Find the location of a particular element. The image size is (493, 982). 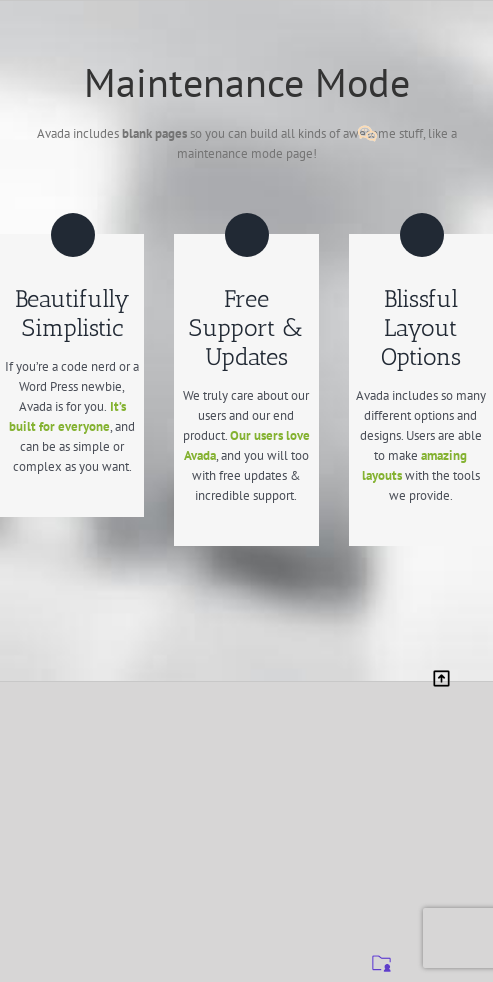

upload a file or document is located at coordinates (441, 678).